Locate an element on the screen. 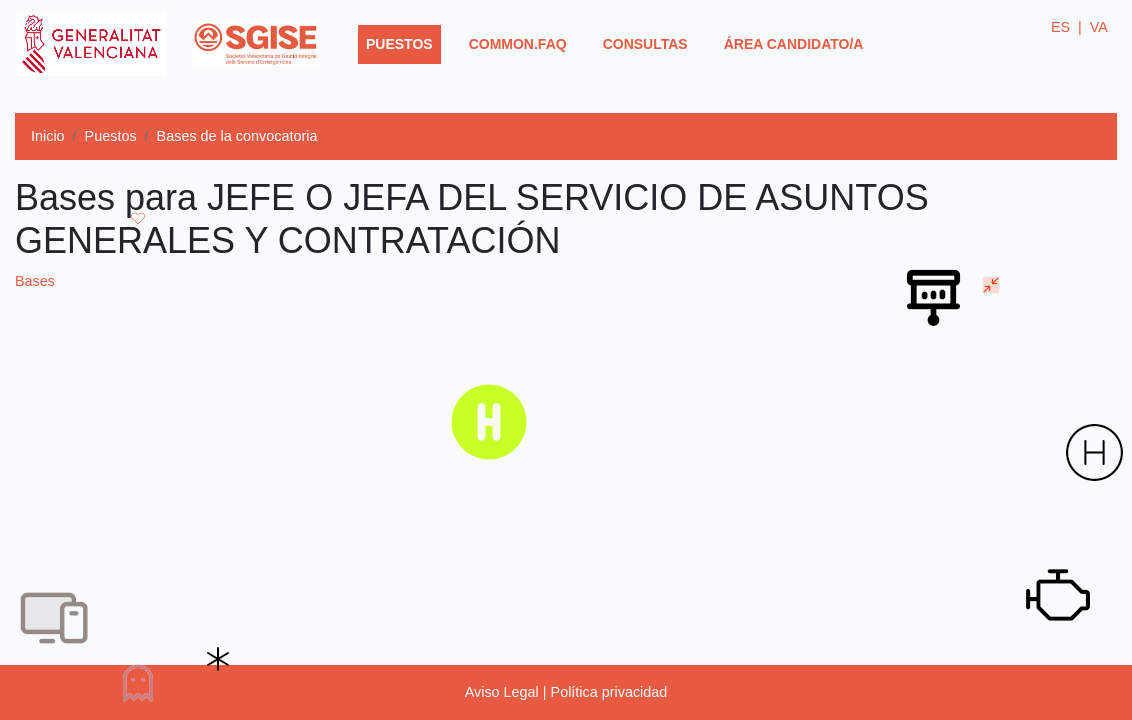  view presentation with charts is located at coordinates (933, 294).